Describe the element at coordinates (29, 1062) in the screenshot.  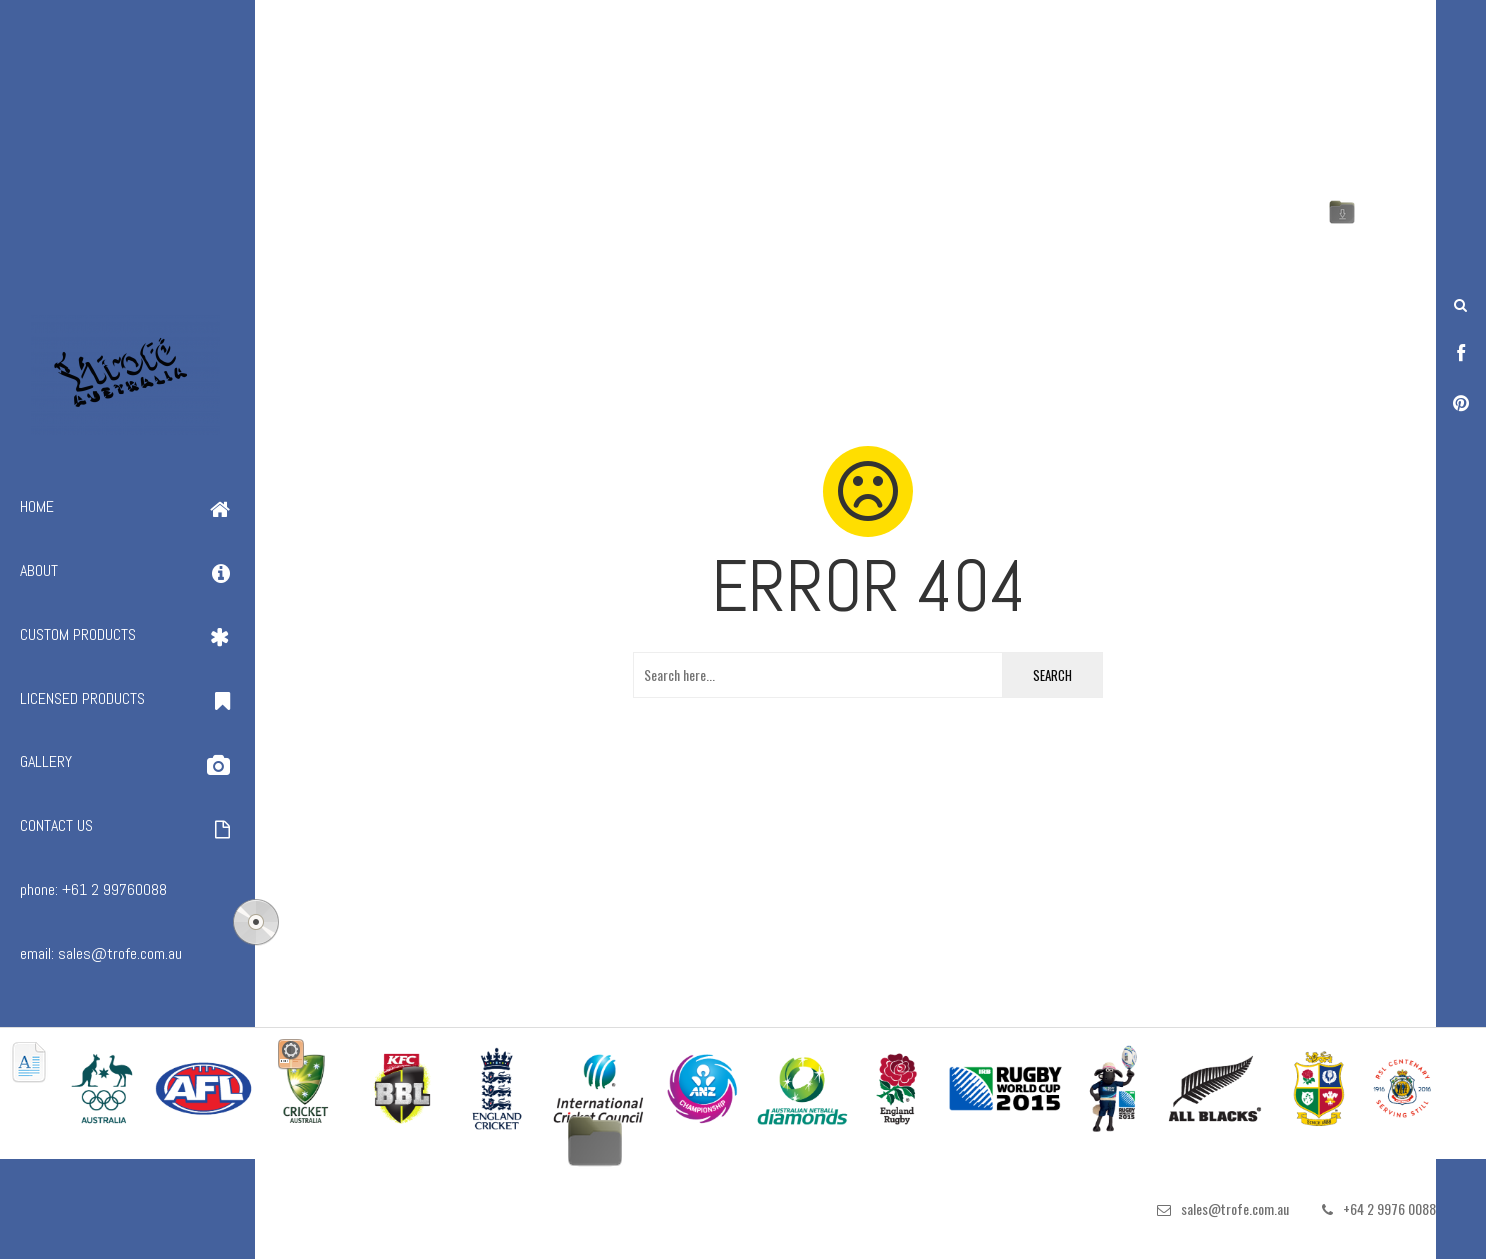
I see `open a word processing document` at that location.